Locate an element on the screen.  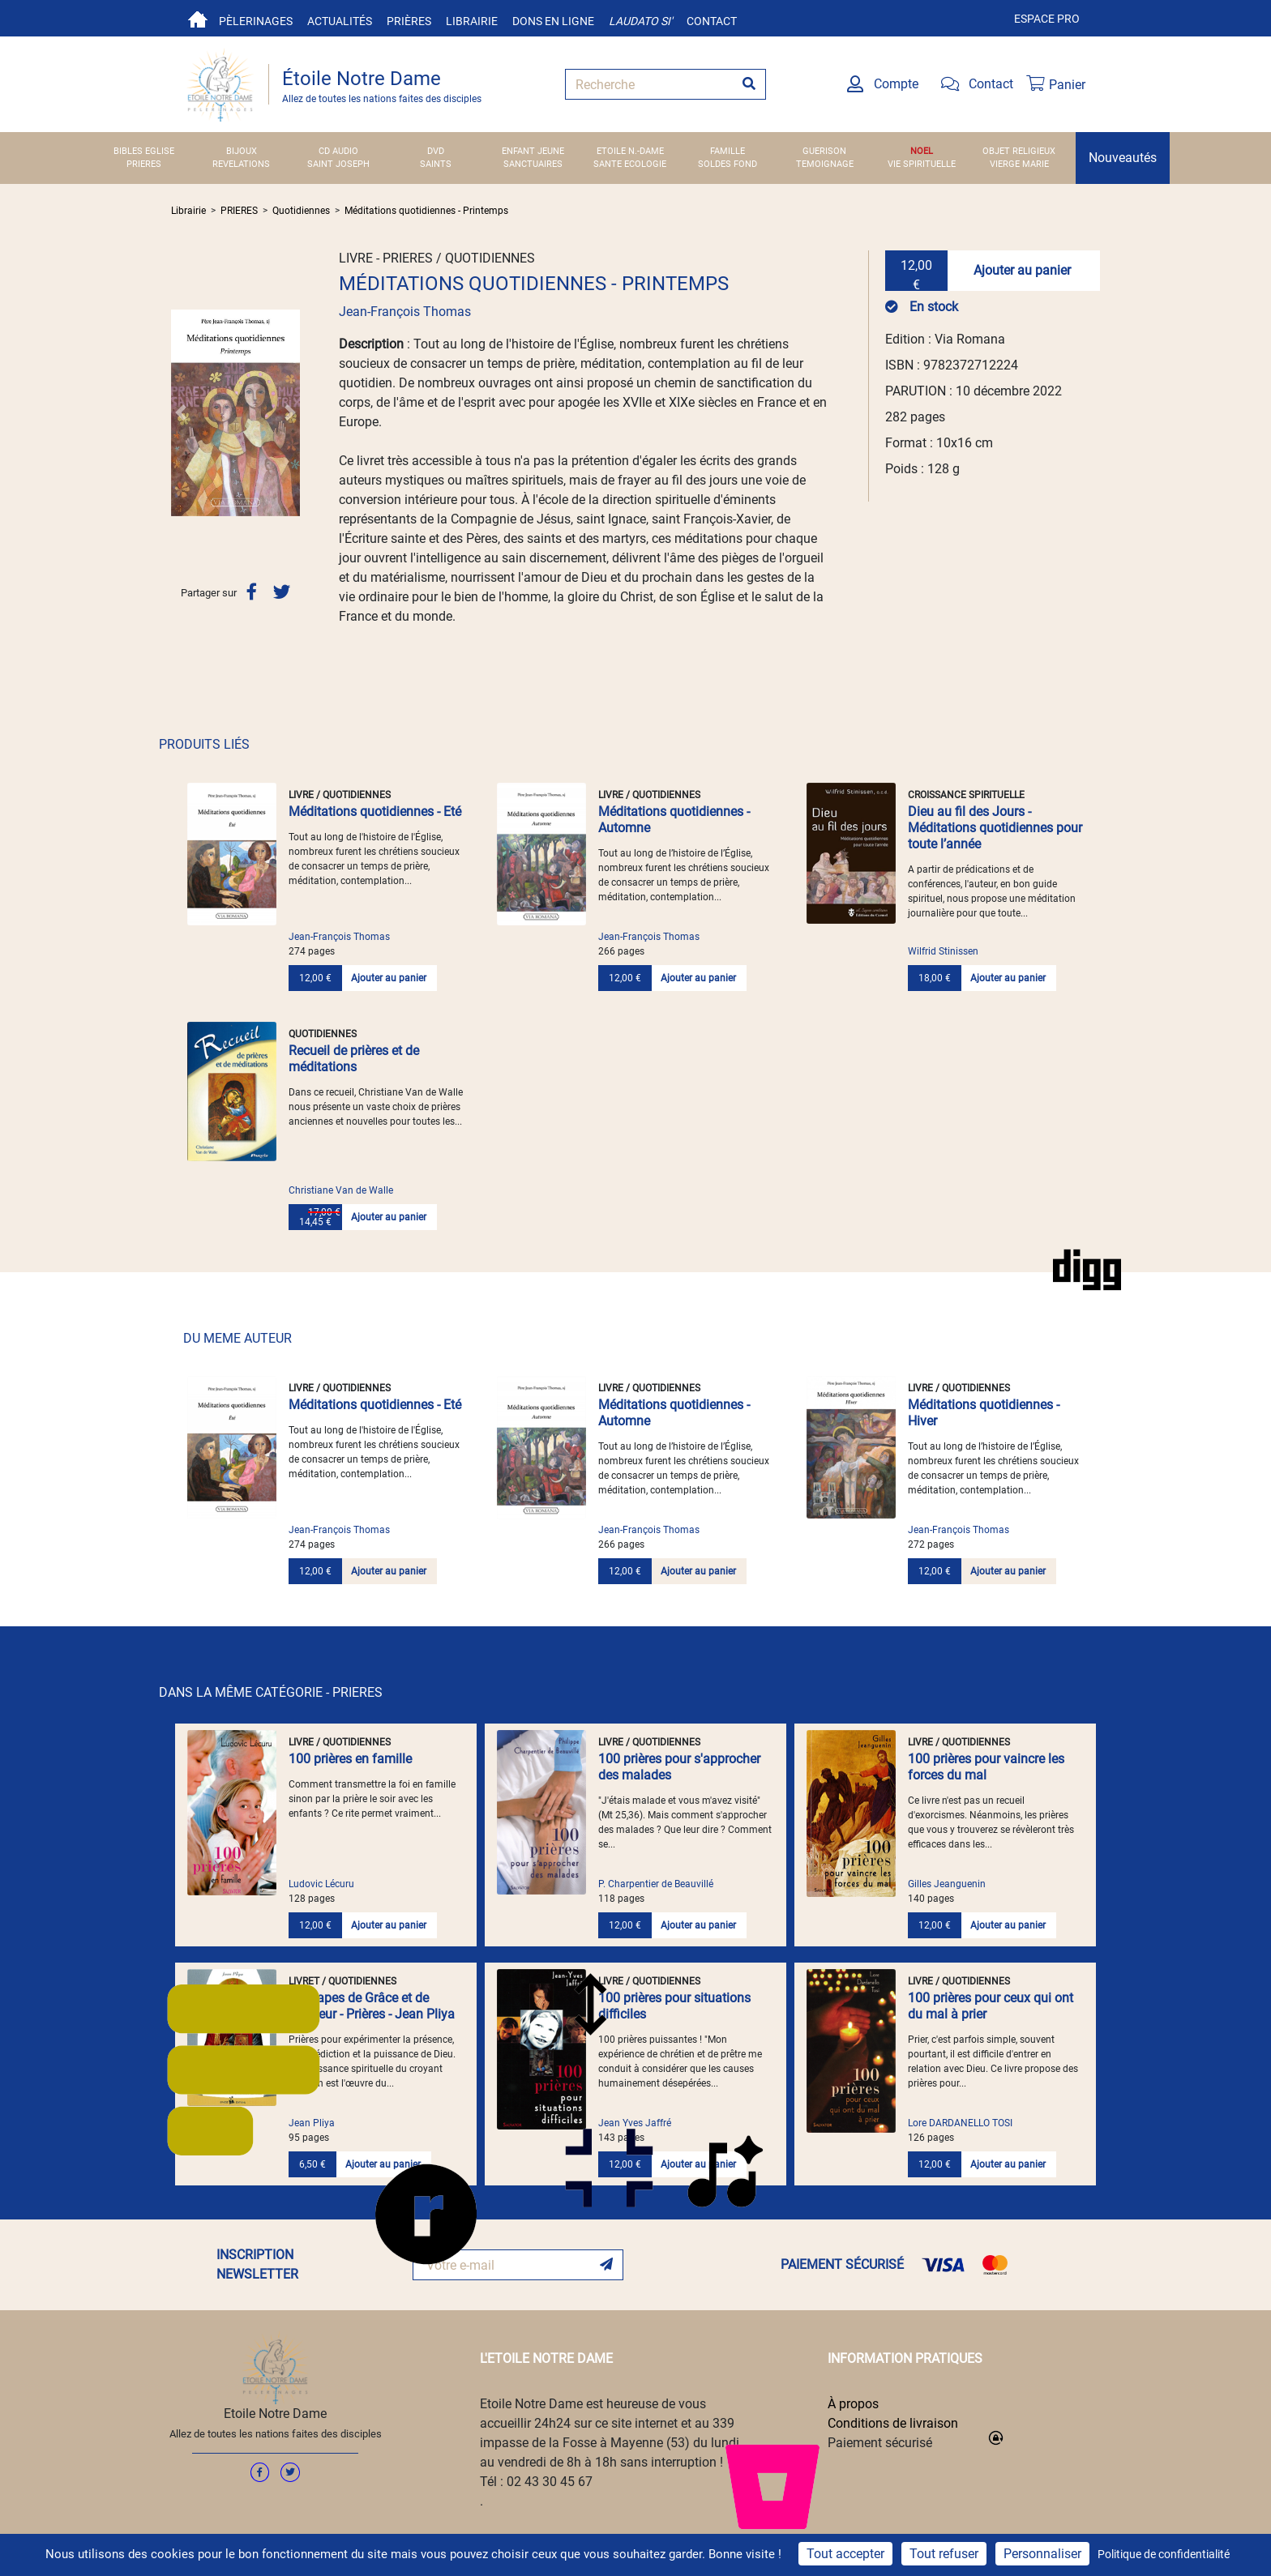
screen rotation is locked is located at coordinates (995, 2437).